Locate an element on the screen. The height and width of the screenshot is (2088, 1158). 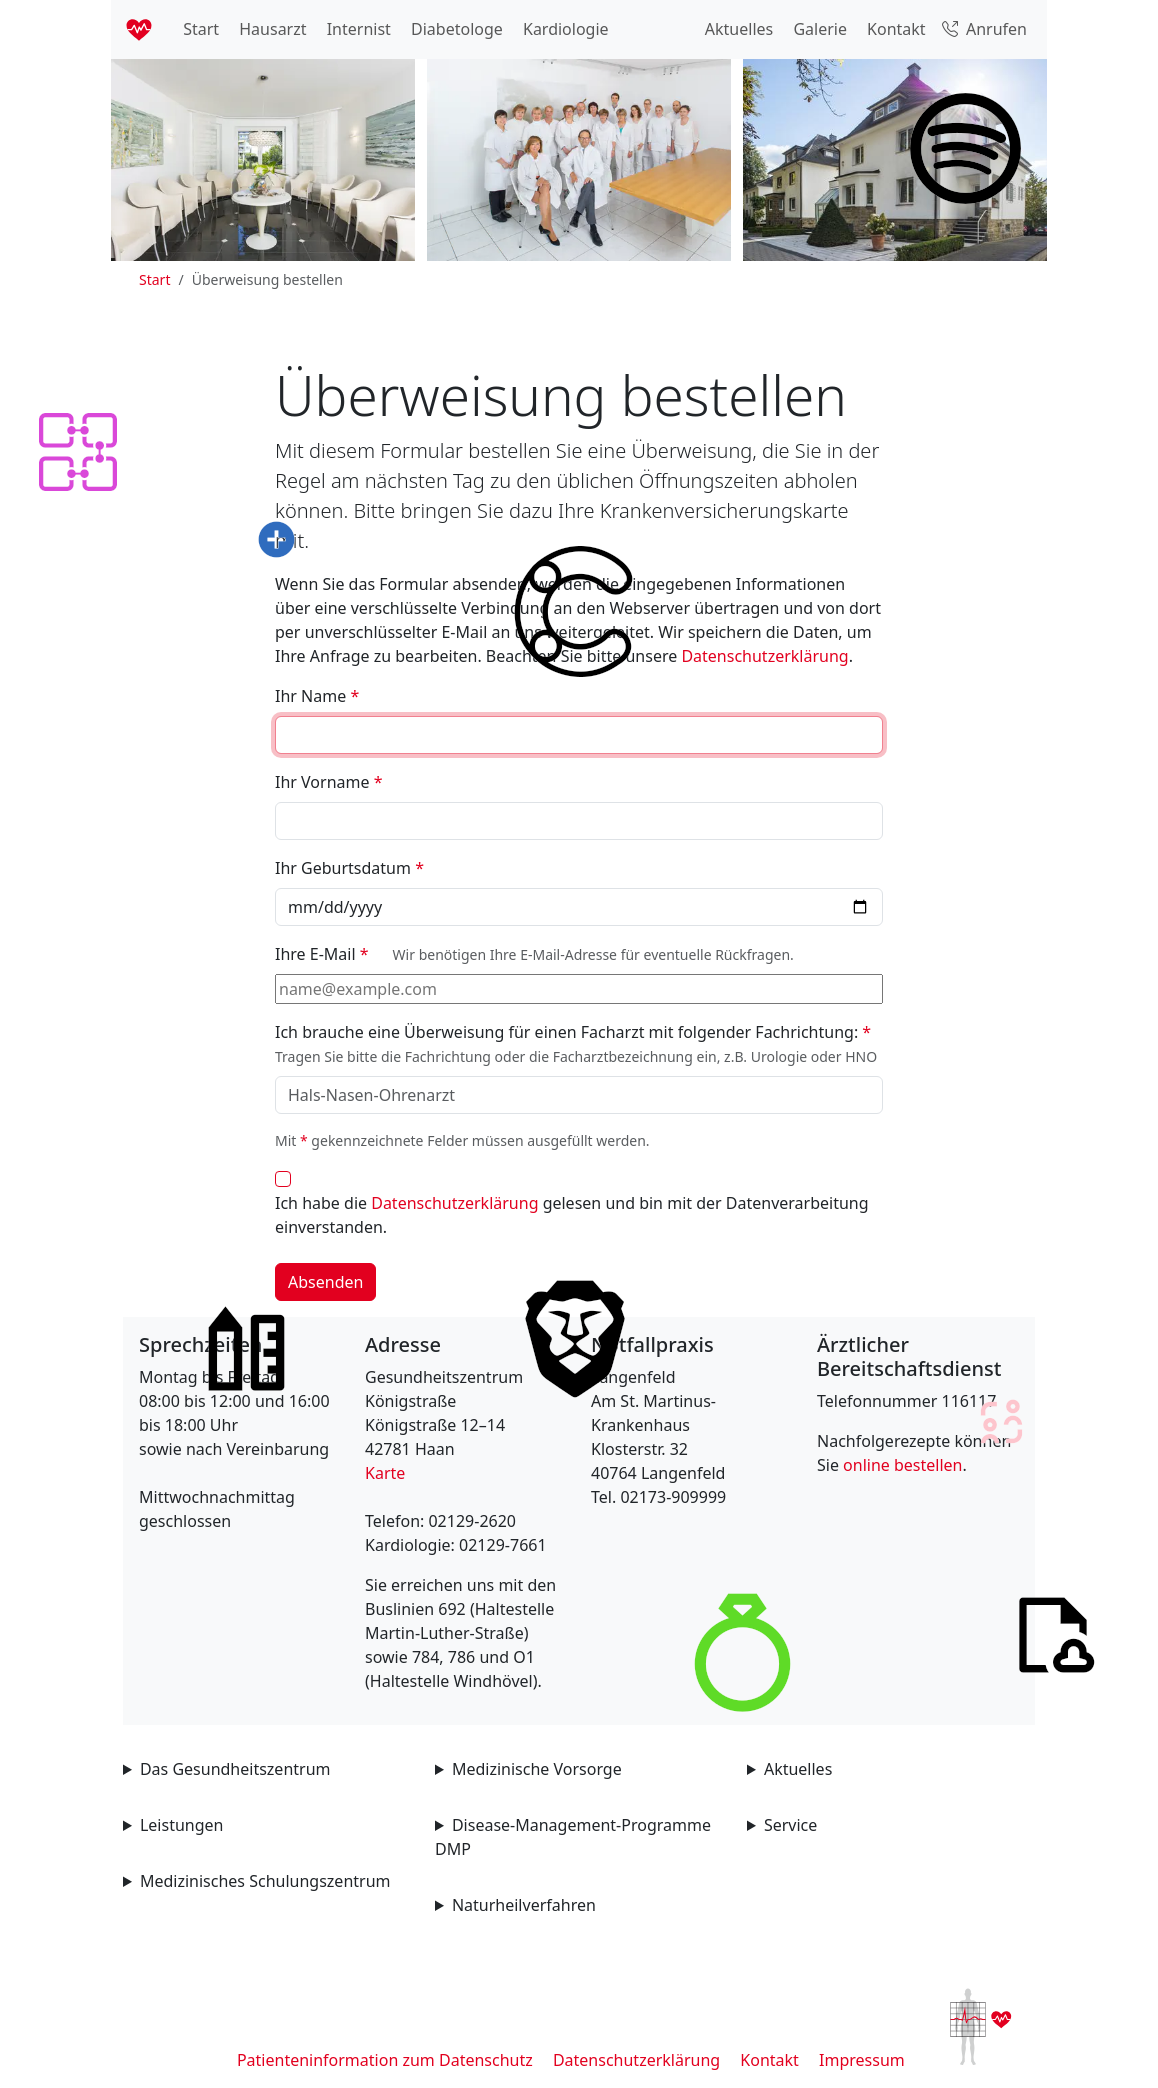
open Spotify is located at coordinates (965, 148).